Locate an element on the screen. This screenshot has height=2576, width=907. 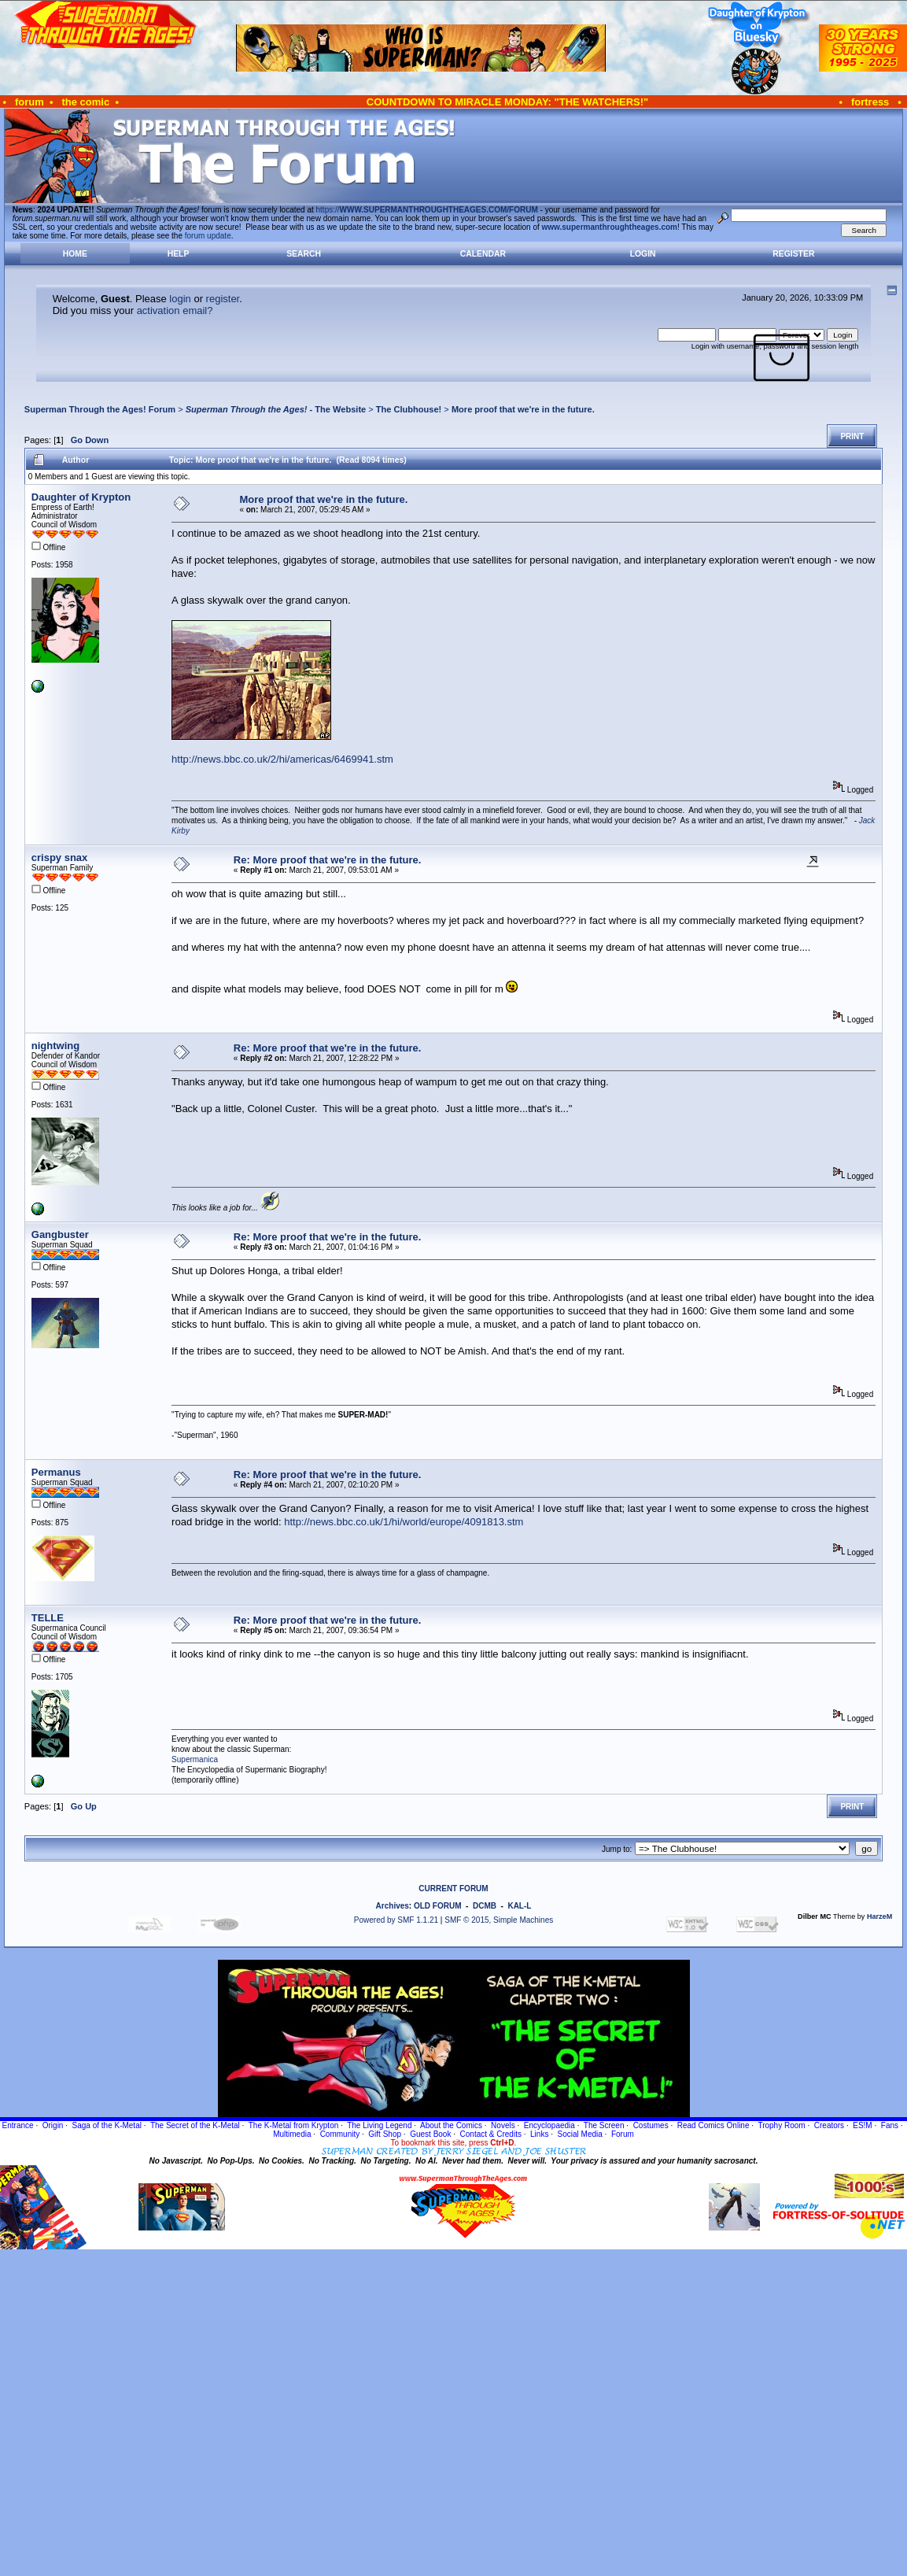
view your shopping bag is located at coordinates (781, 357).